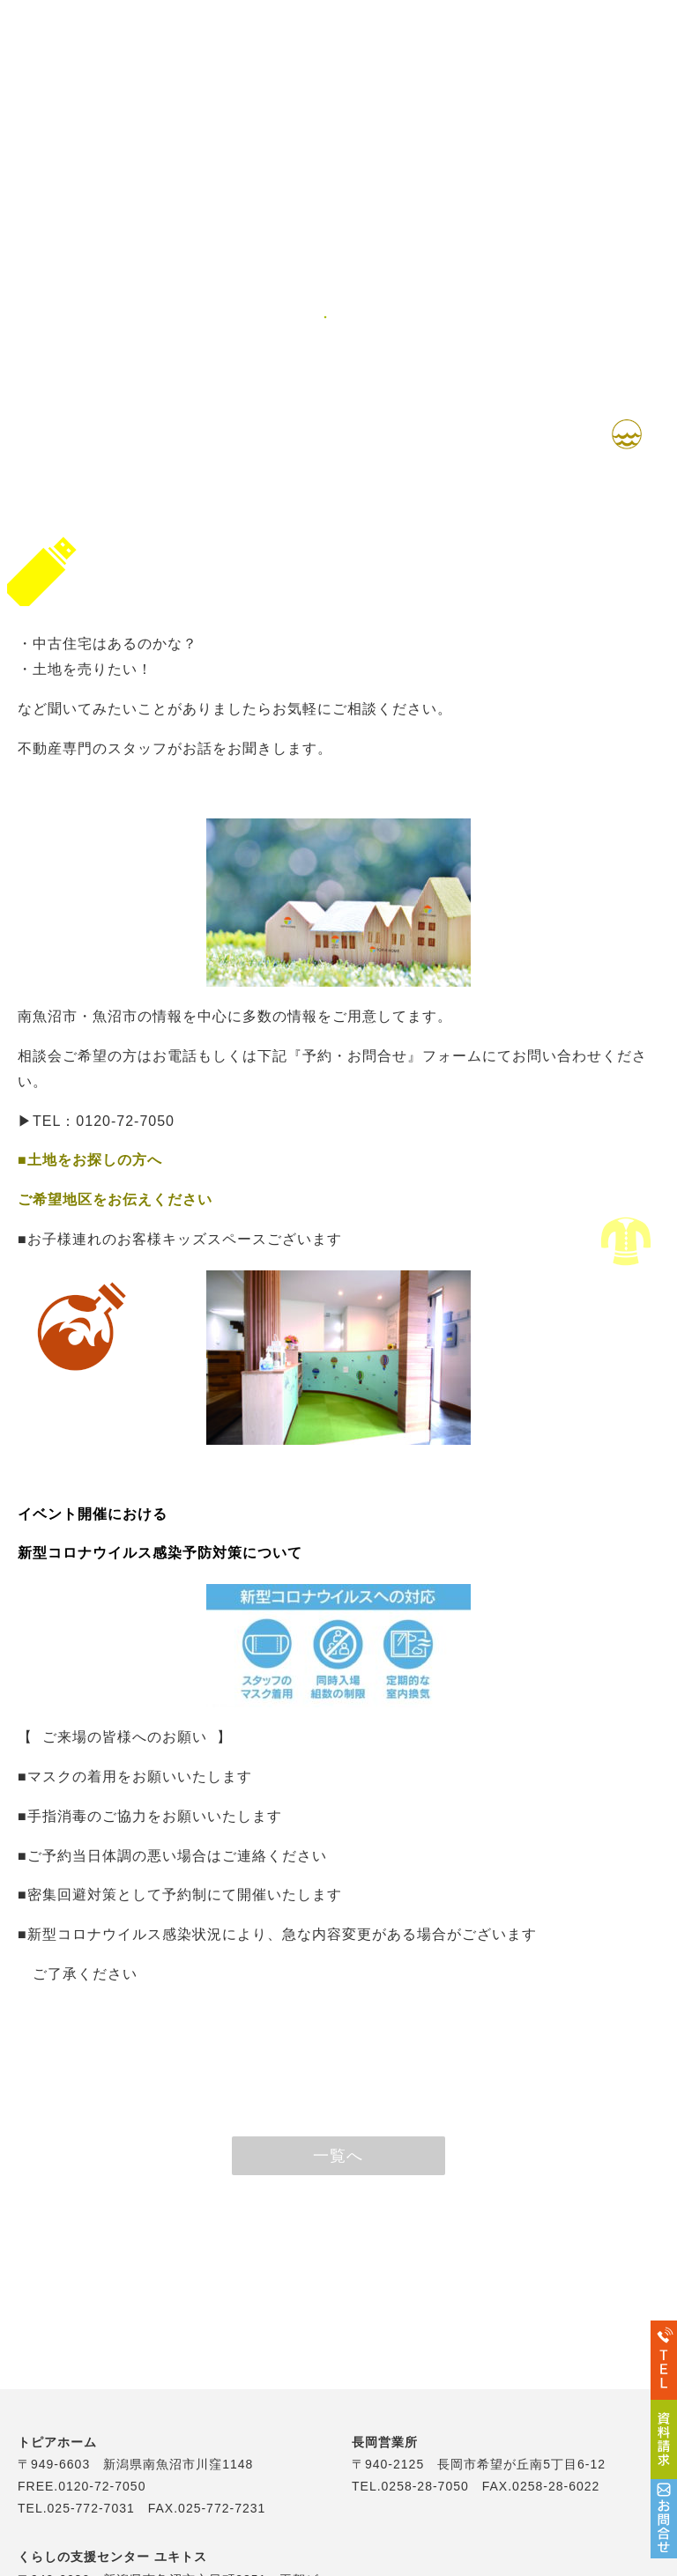 The height and width of the screenshot is (2576, 677). Describe the element at coordinates (82, 1326) in the screenshot. I see `use a fire potion or consumable item` at that location.